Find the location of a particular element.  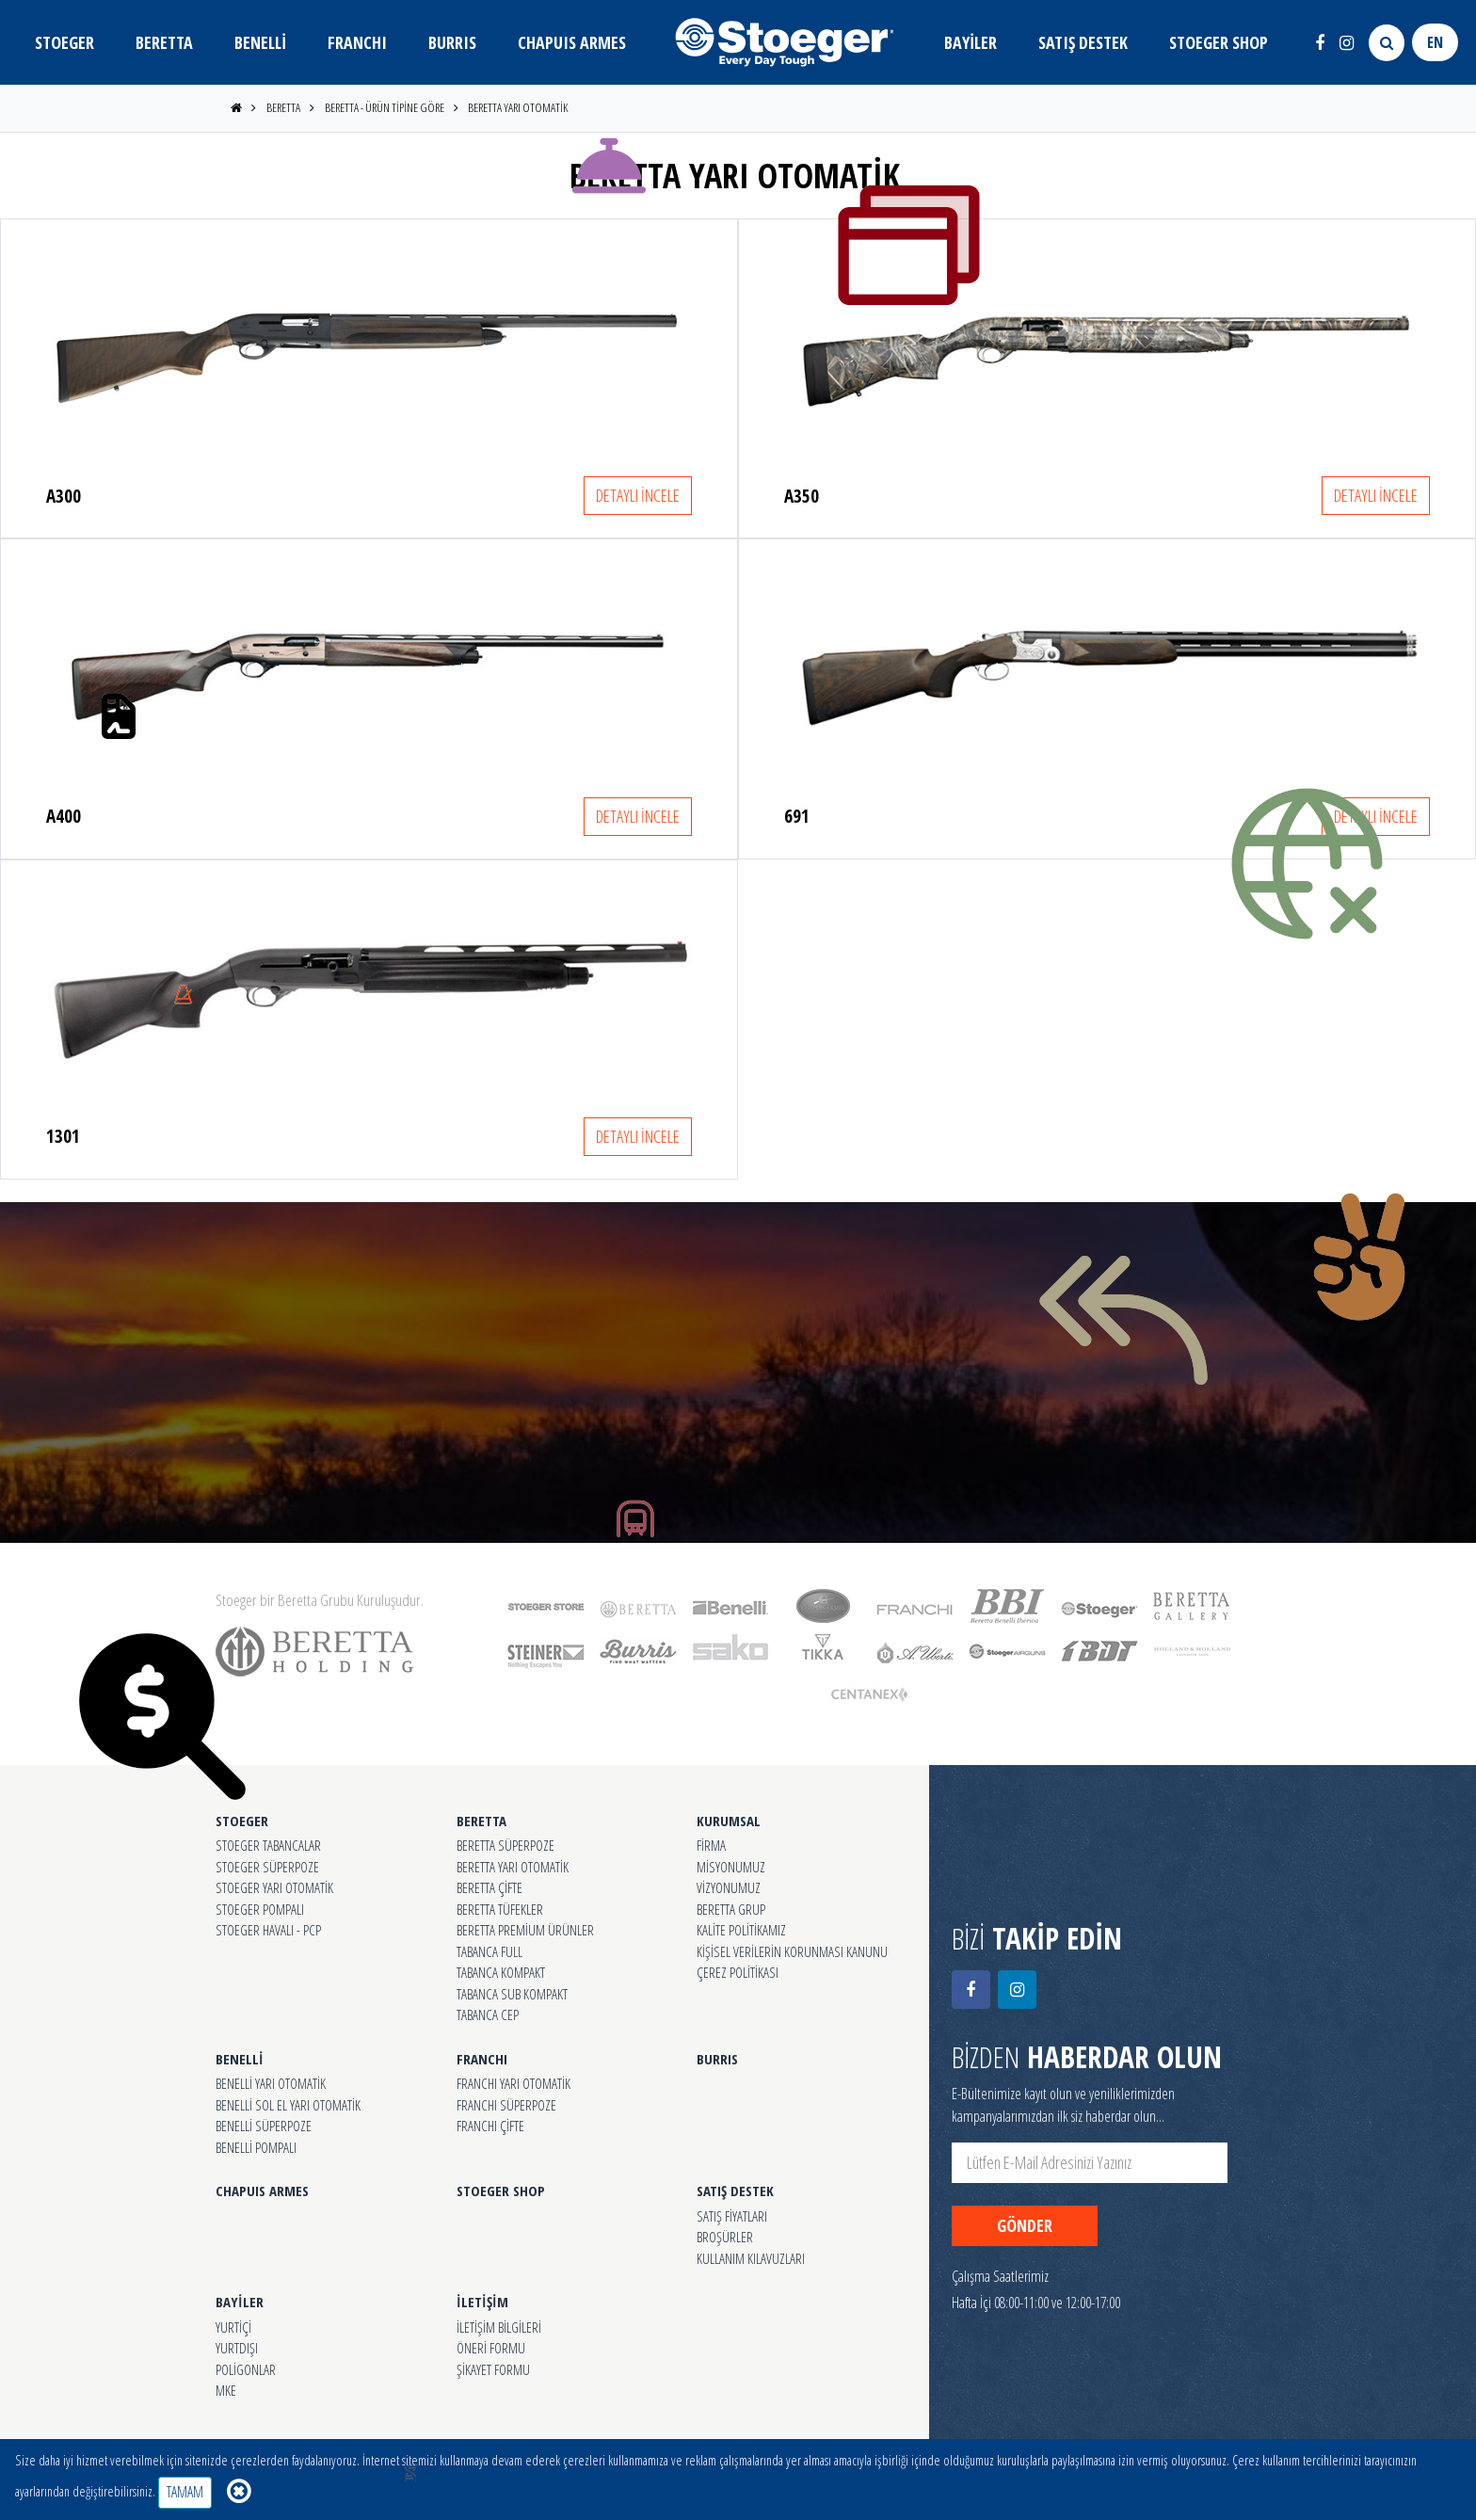

view or sign a contract document is located at coordinates (119, 716).